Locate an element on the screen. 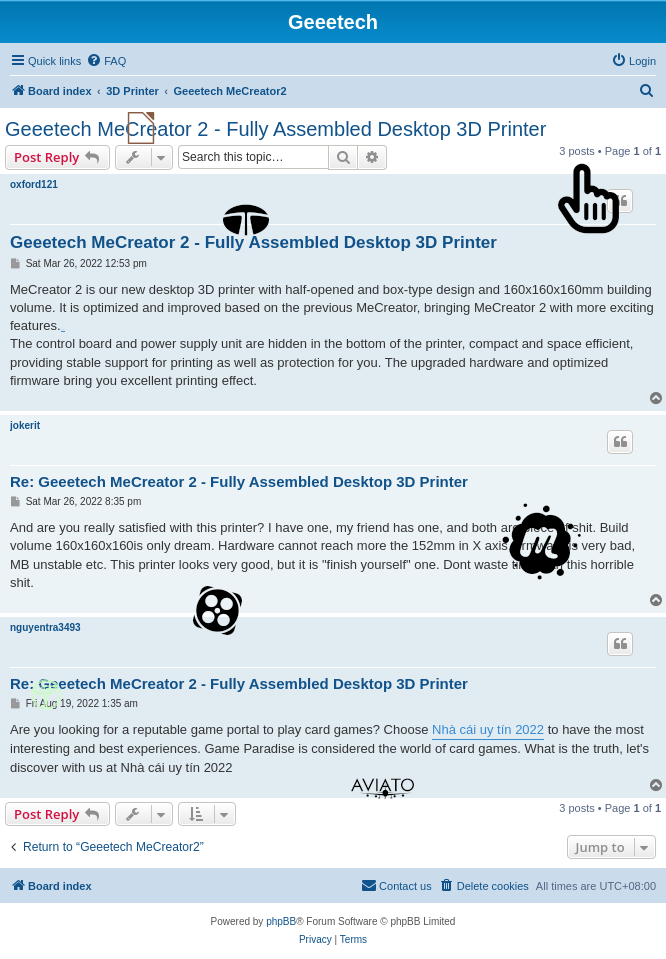  tap or click to select is located at coordinates (588, 198).